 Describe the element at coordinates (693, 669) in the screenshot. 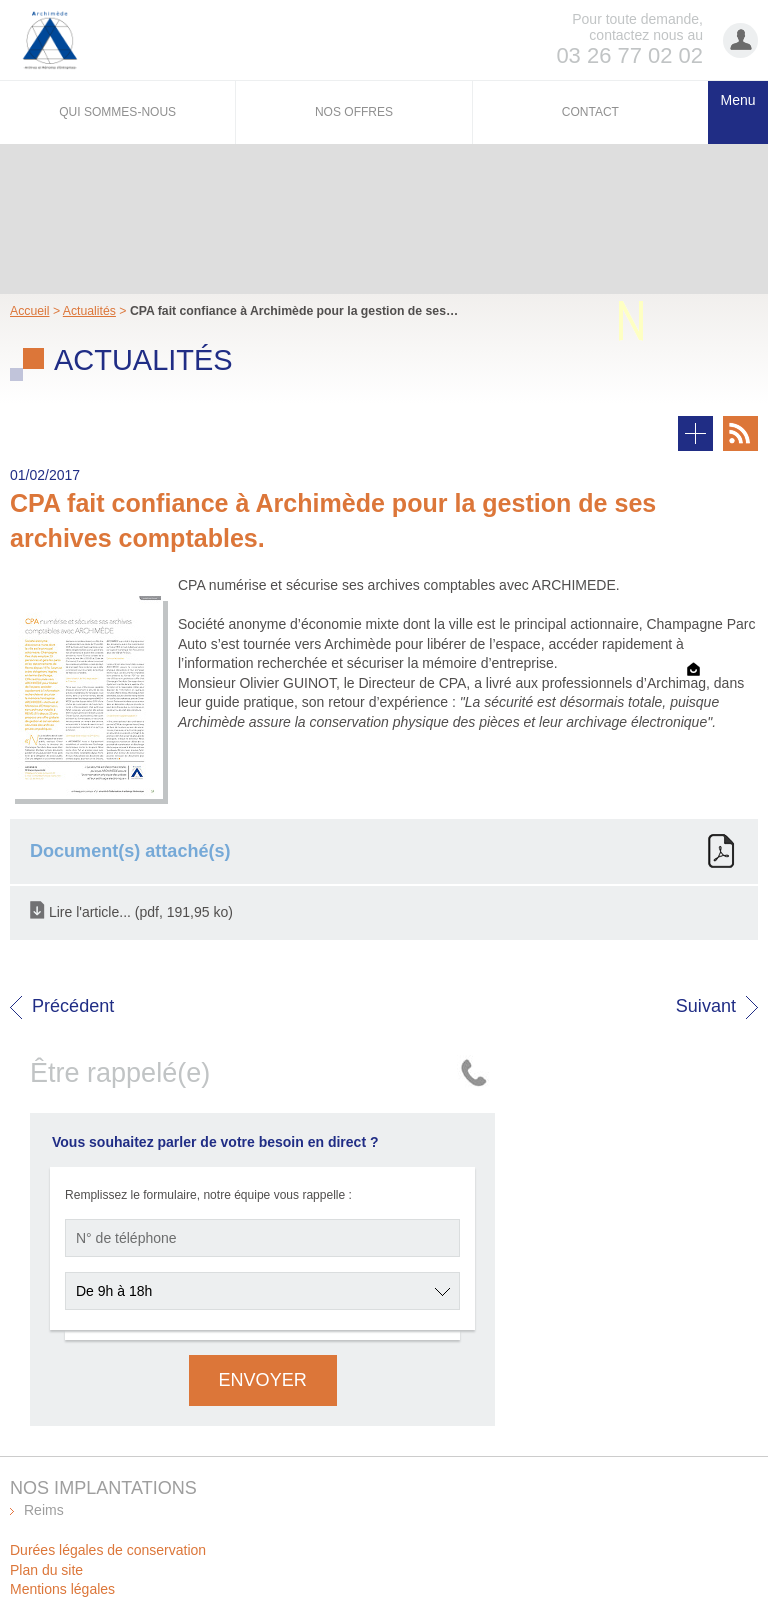

I see `return to home screen` at that location.